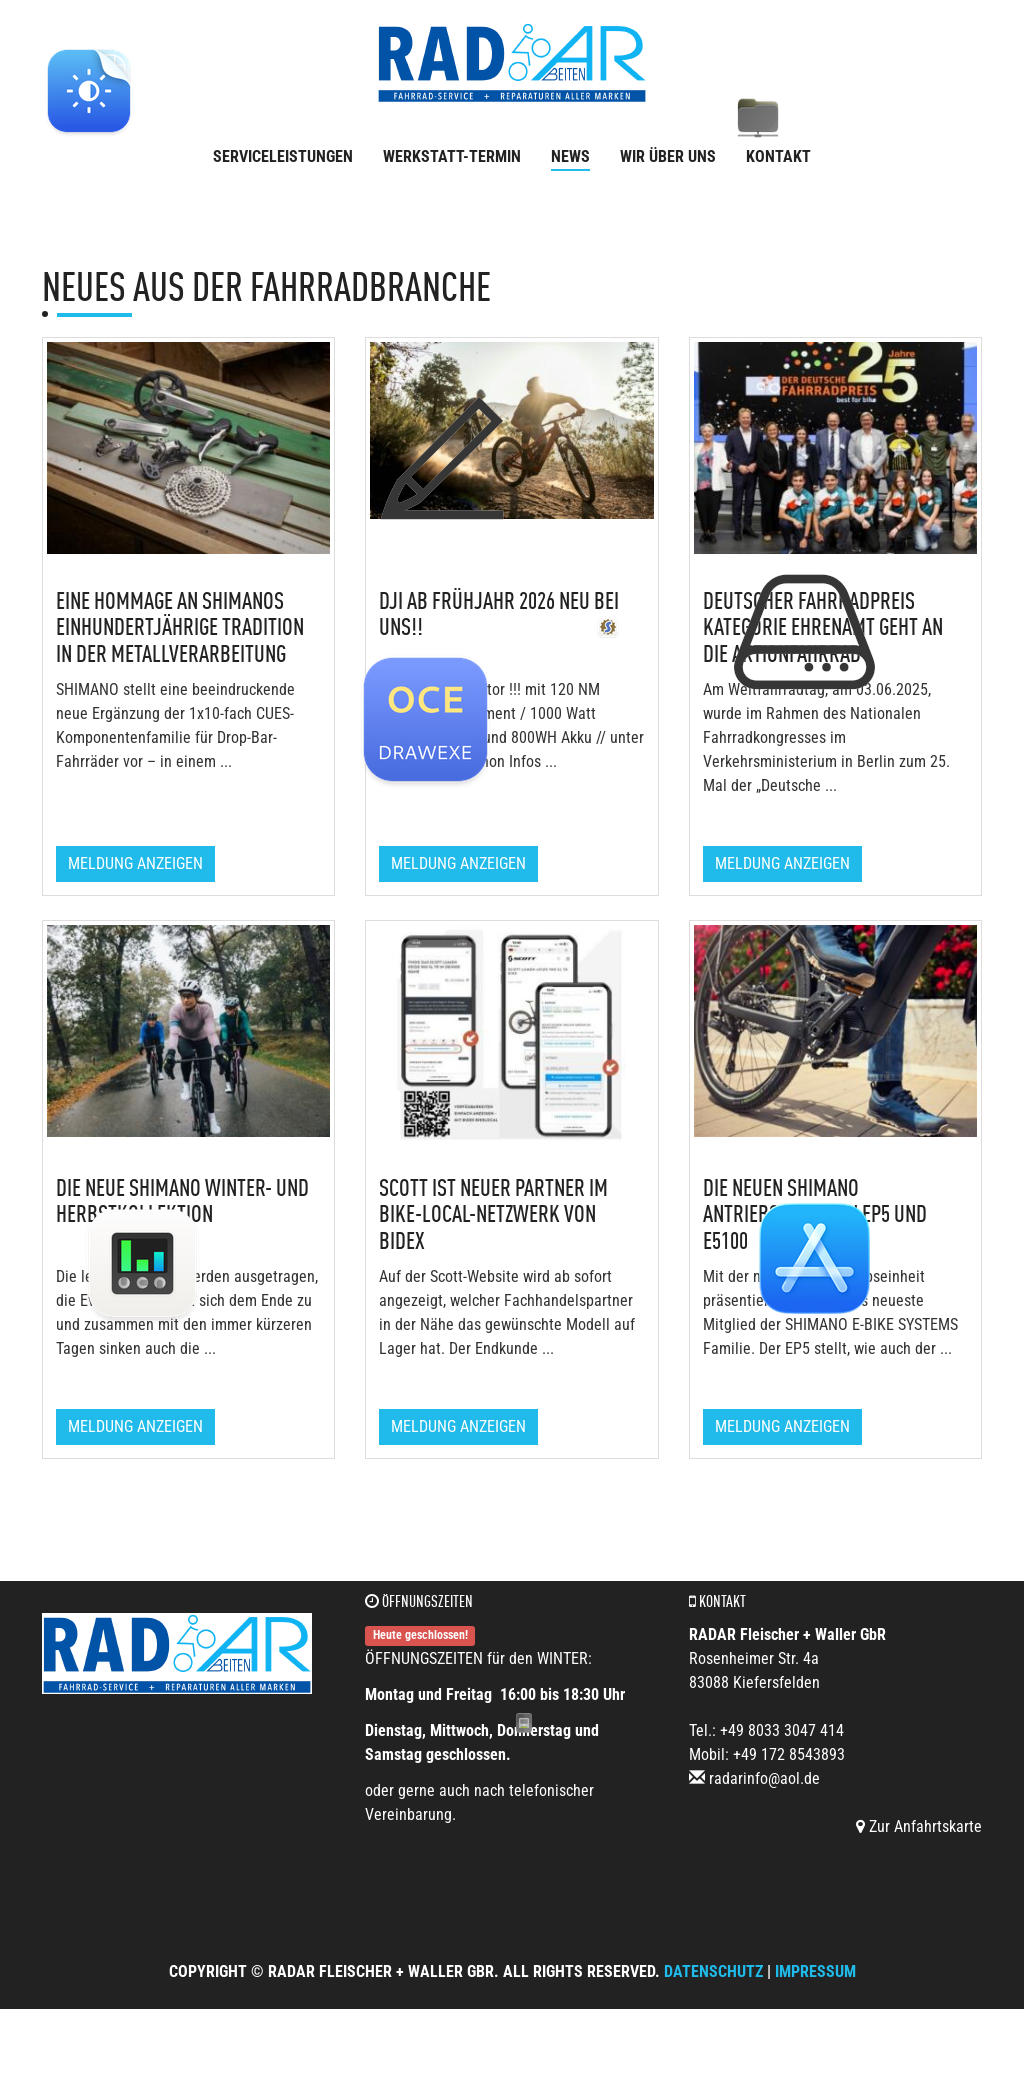  Describe the element at coordinates (425, 719) in the screenshot. I see `open OCE DRAWEXE application` at that location.